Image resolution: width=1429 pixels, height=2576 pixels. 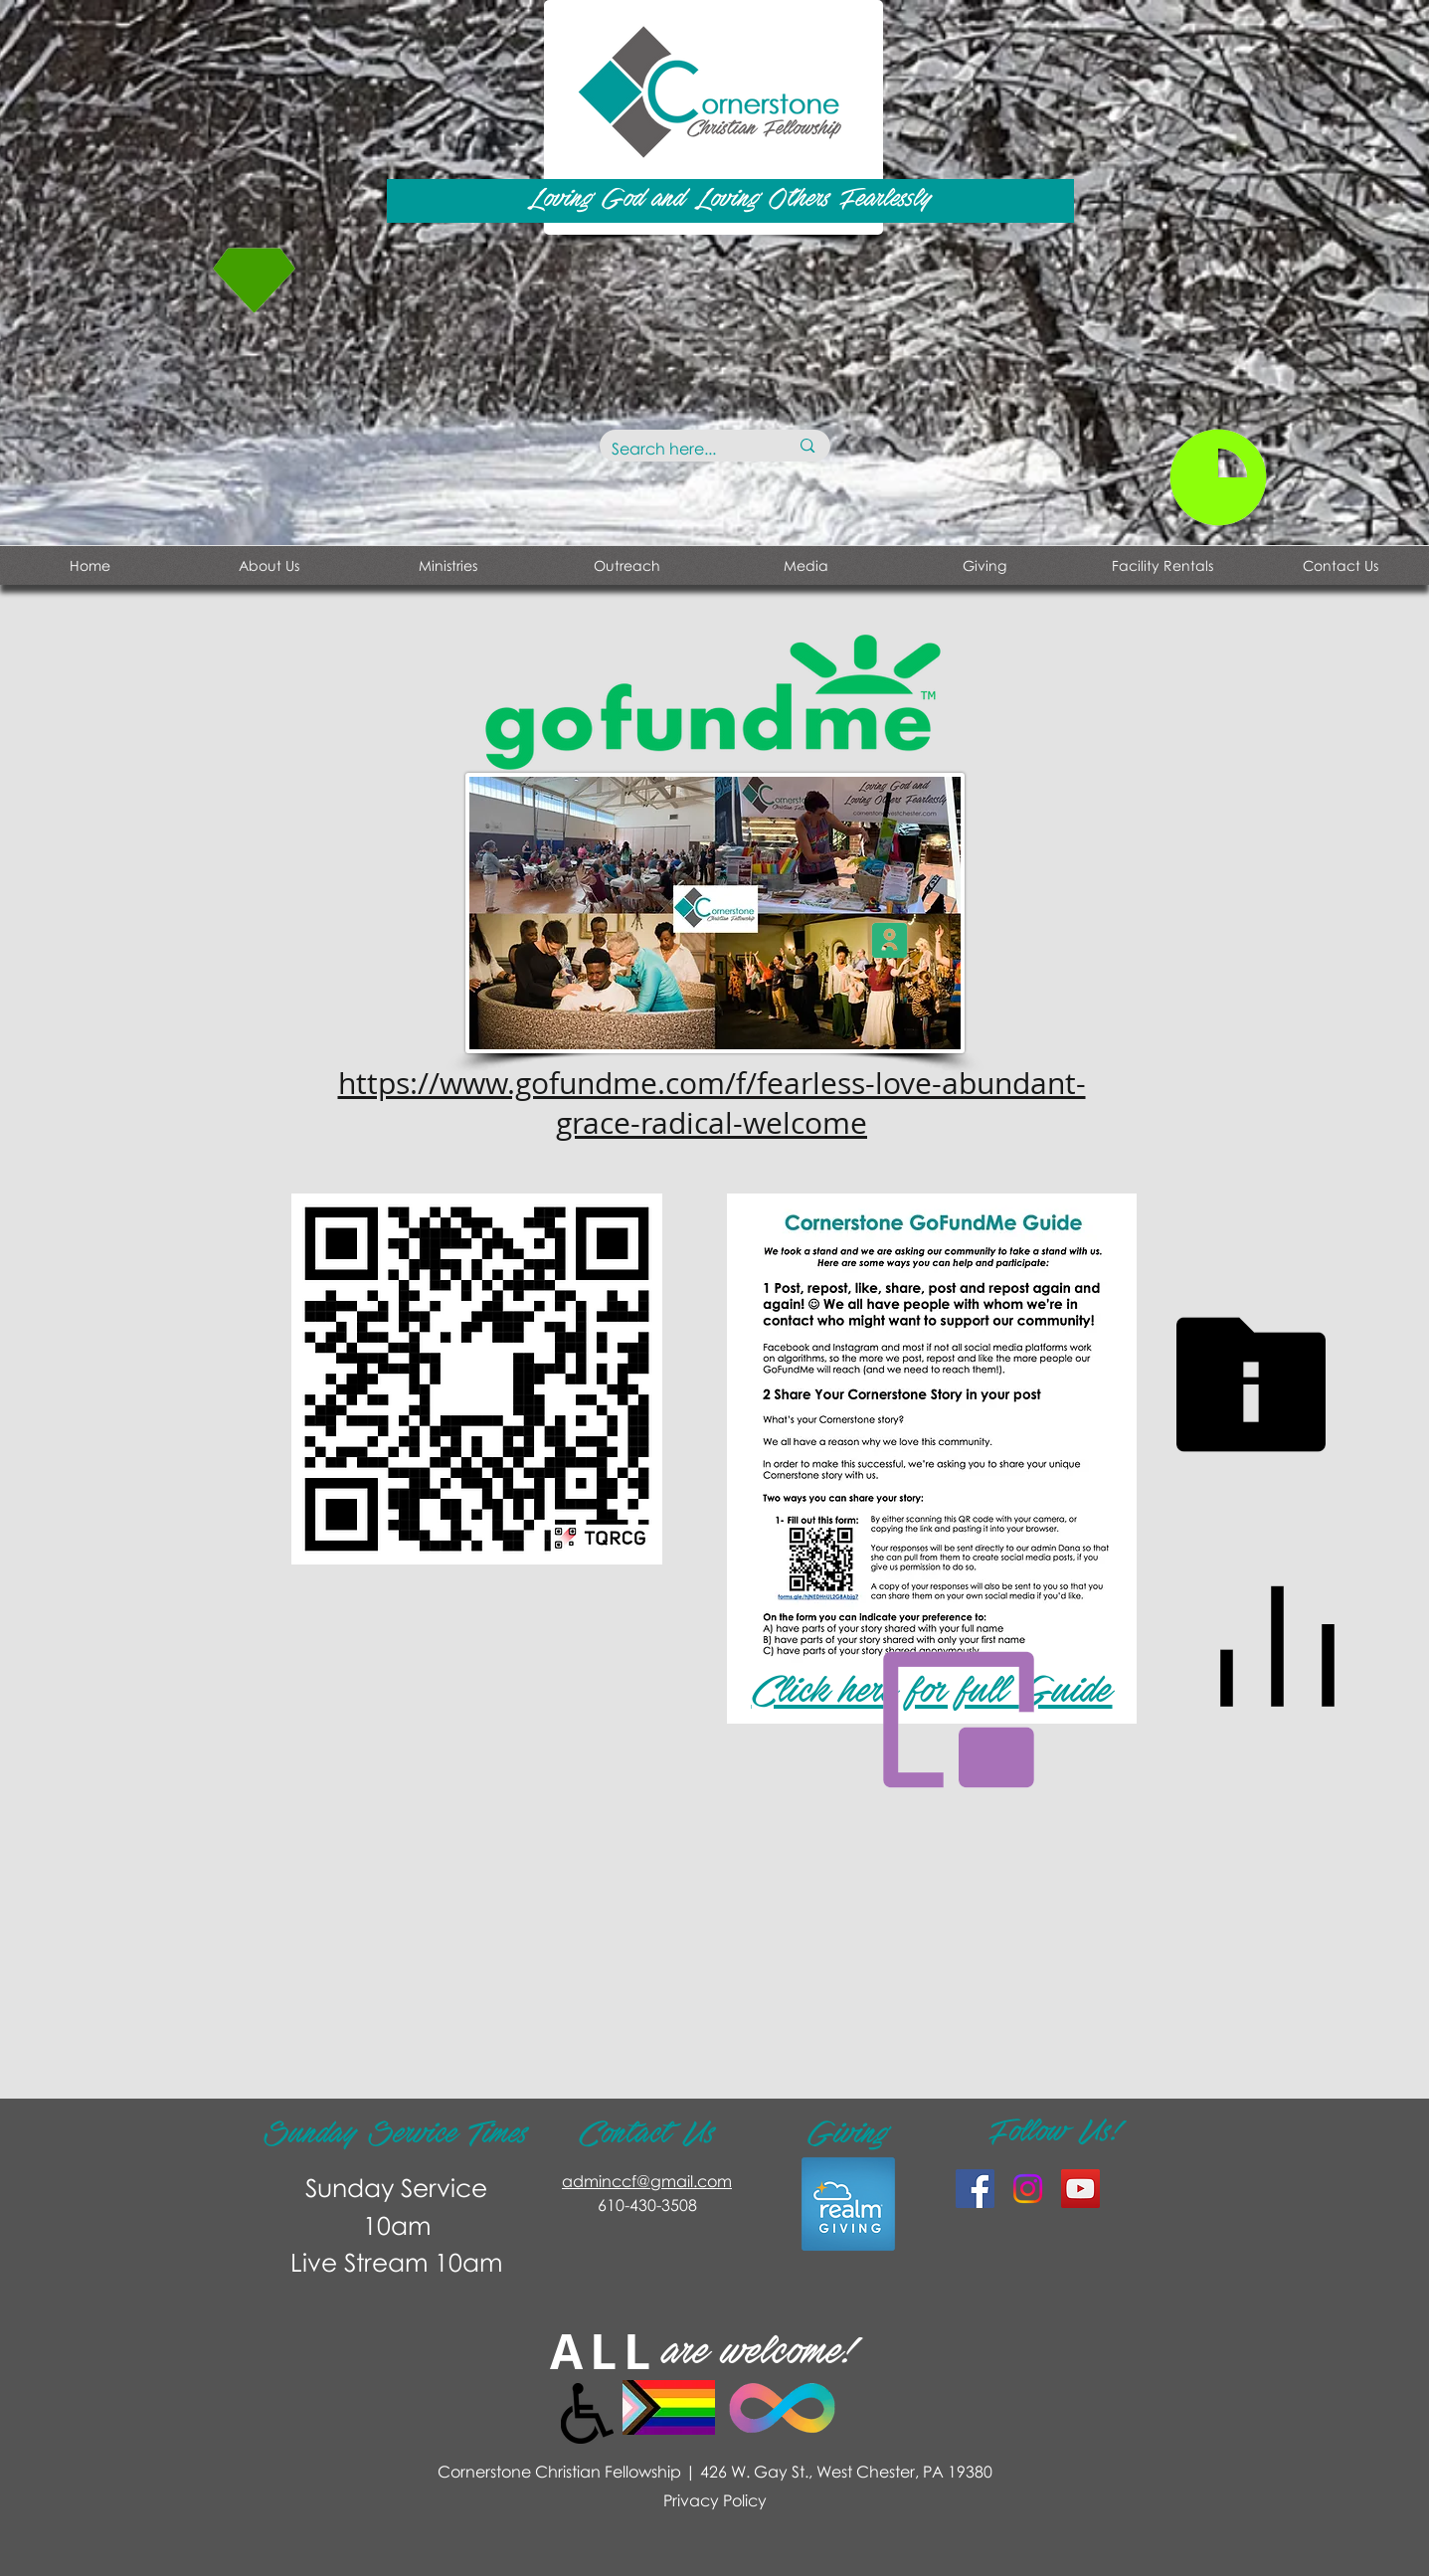 I want to click on view folder details or properties, so click(x=1251, y=1384).